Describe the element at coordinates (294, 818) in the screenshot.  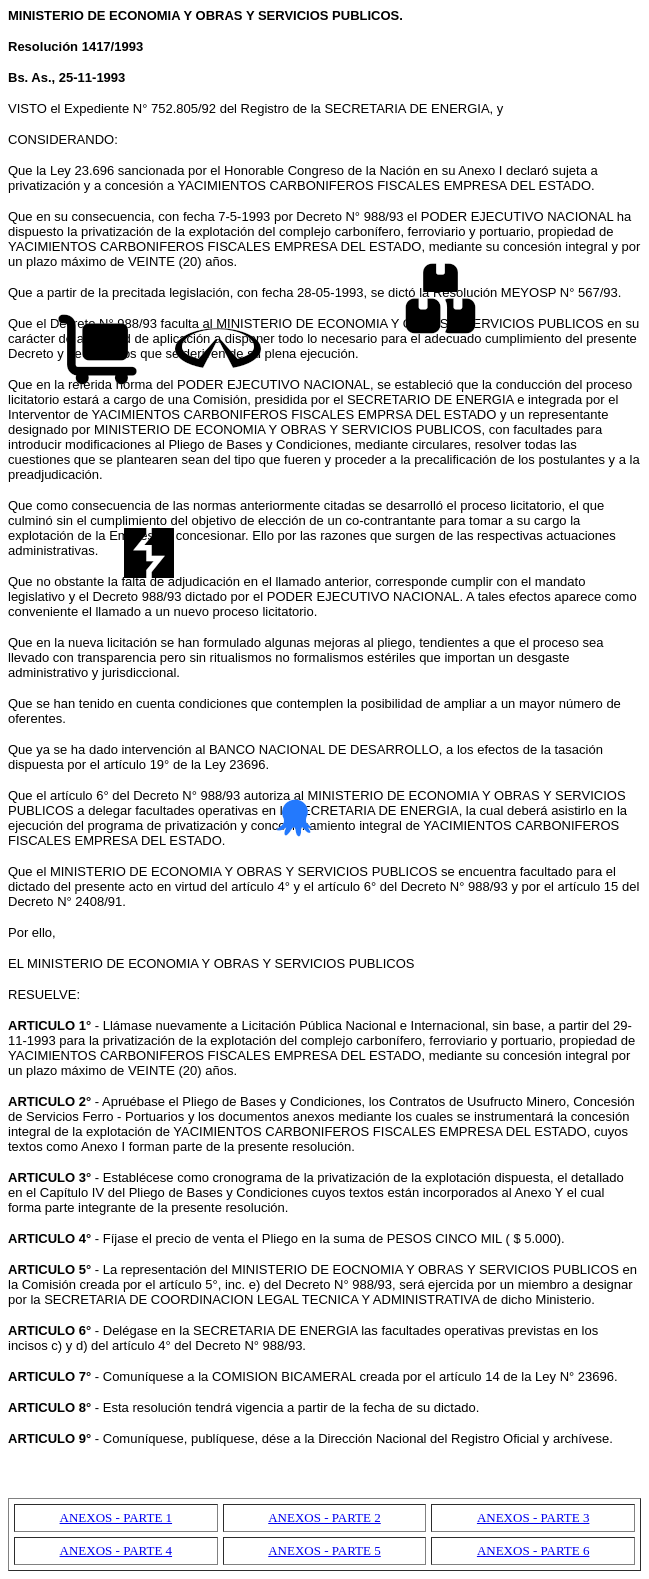
I see `octopus deploy logo` at that location.